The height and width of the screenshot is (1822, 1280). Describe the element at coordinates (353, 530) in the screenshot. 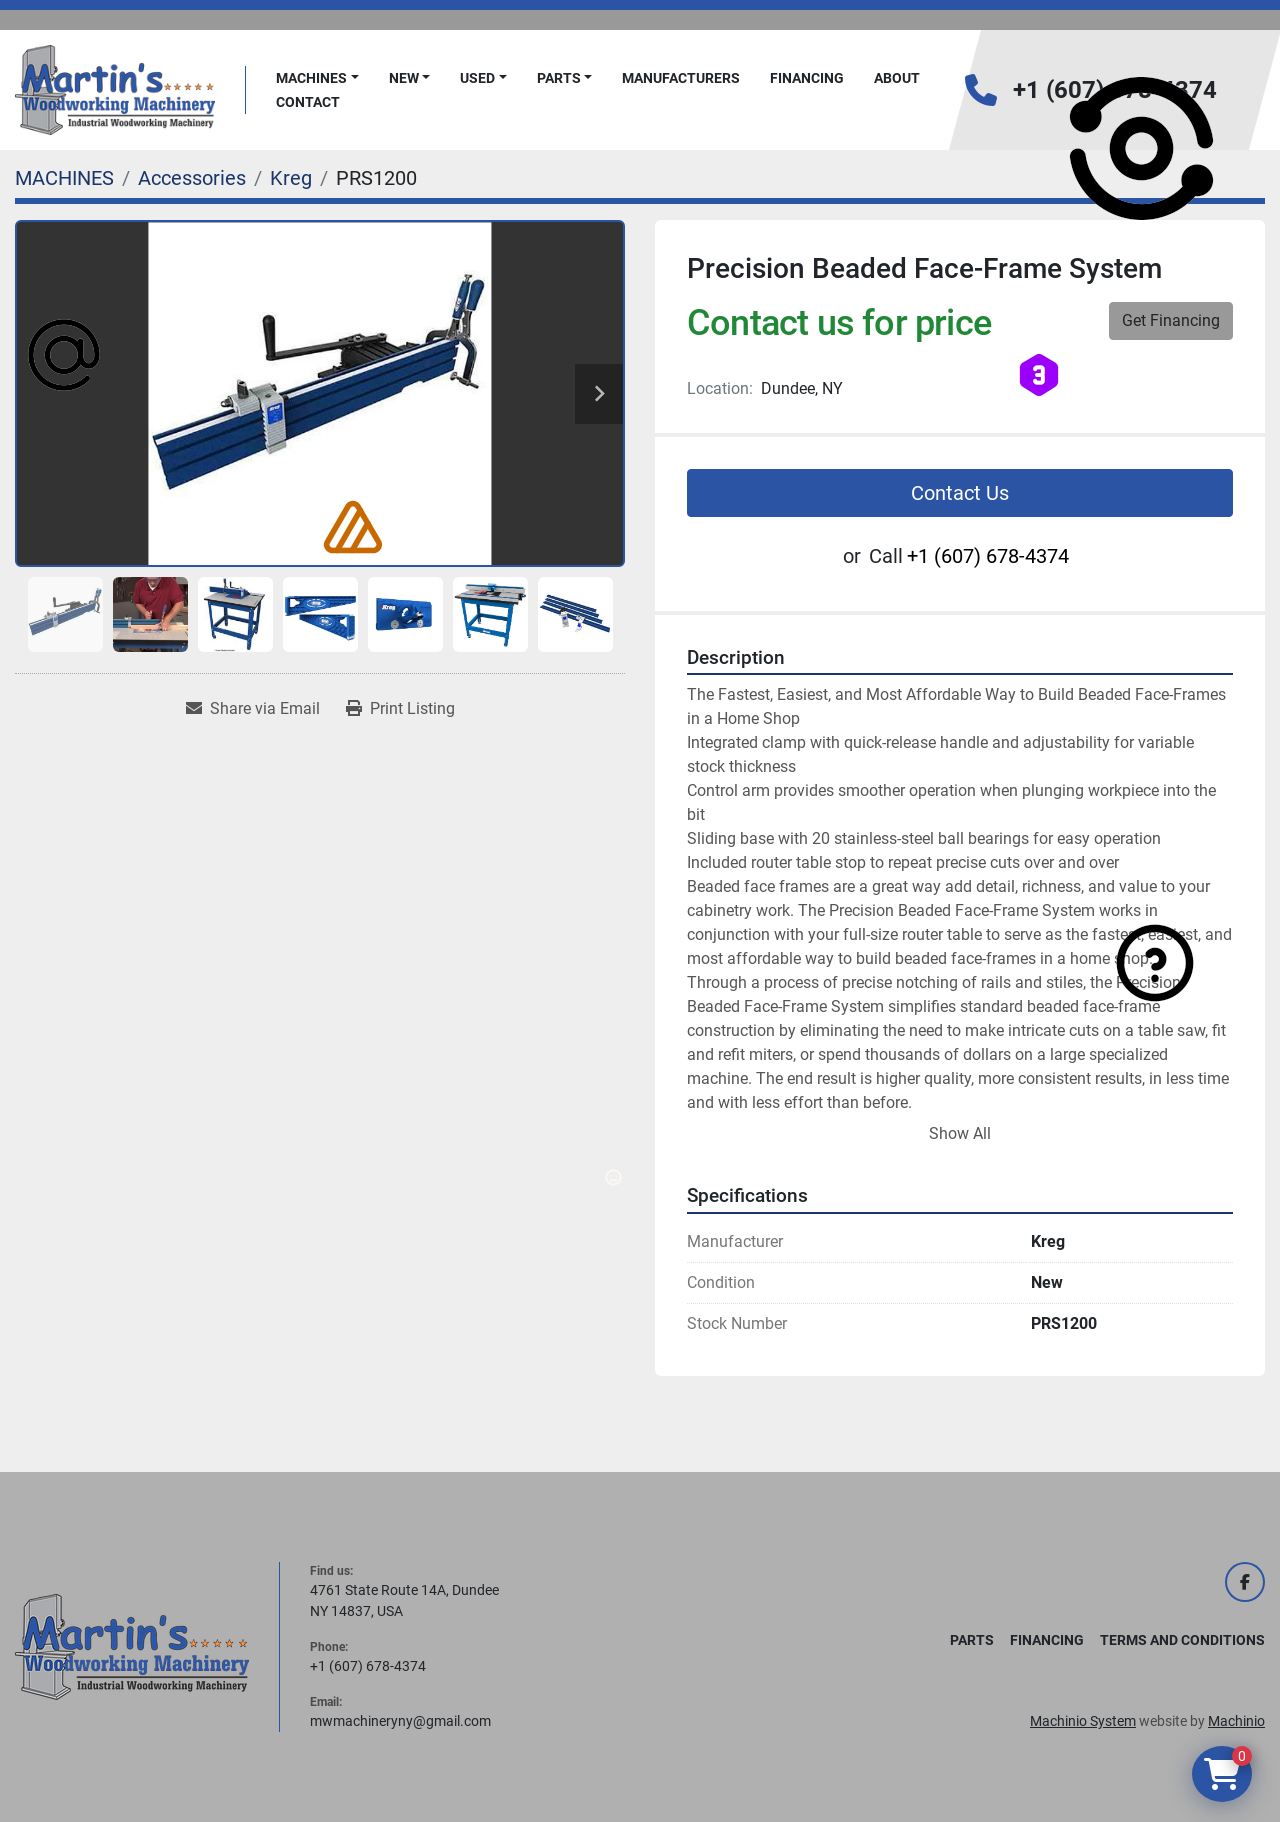

I see `do not use chlorine bleach care instruction` at that location.